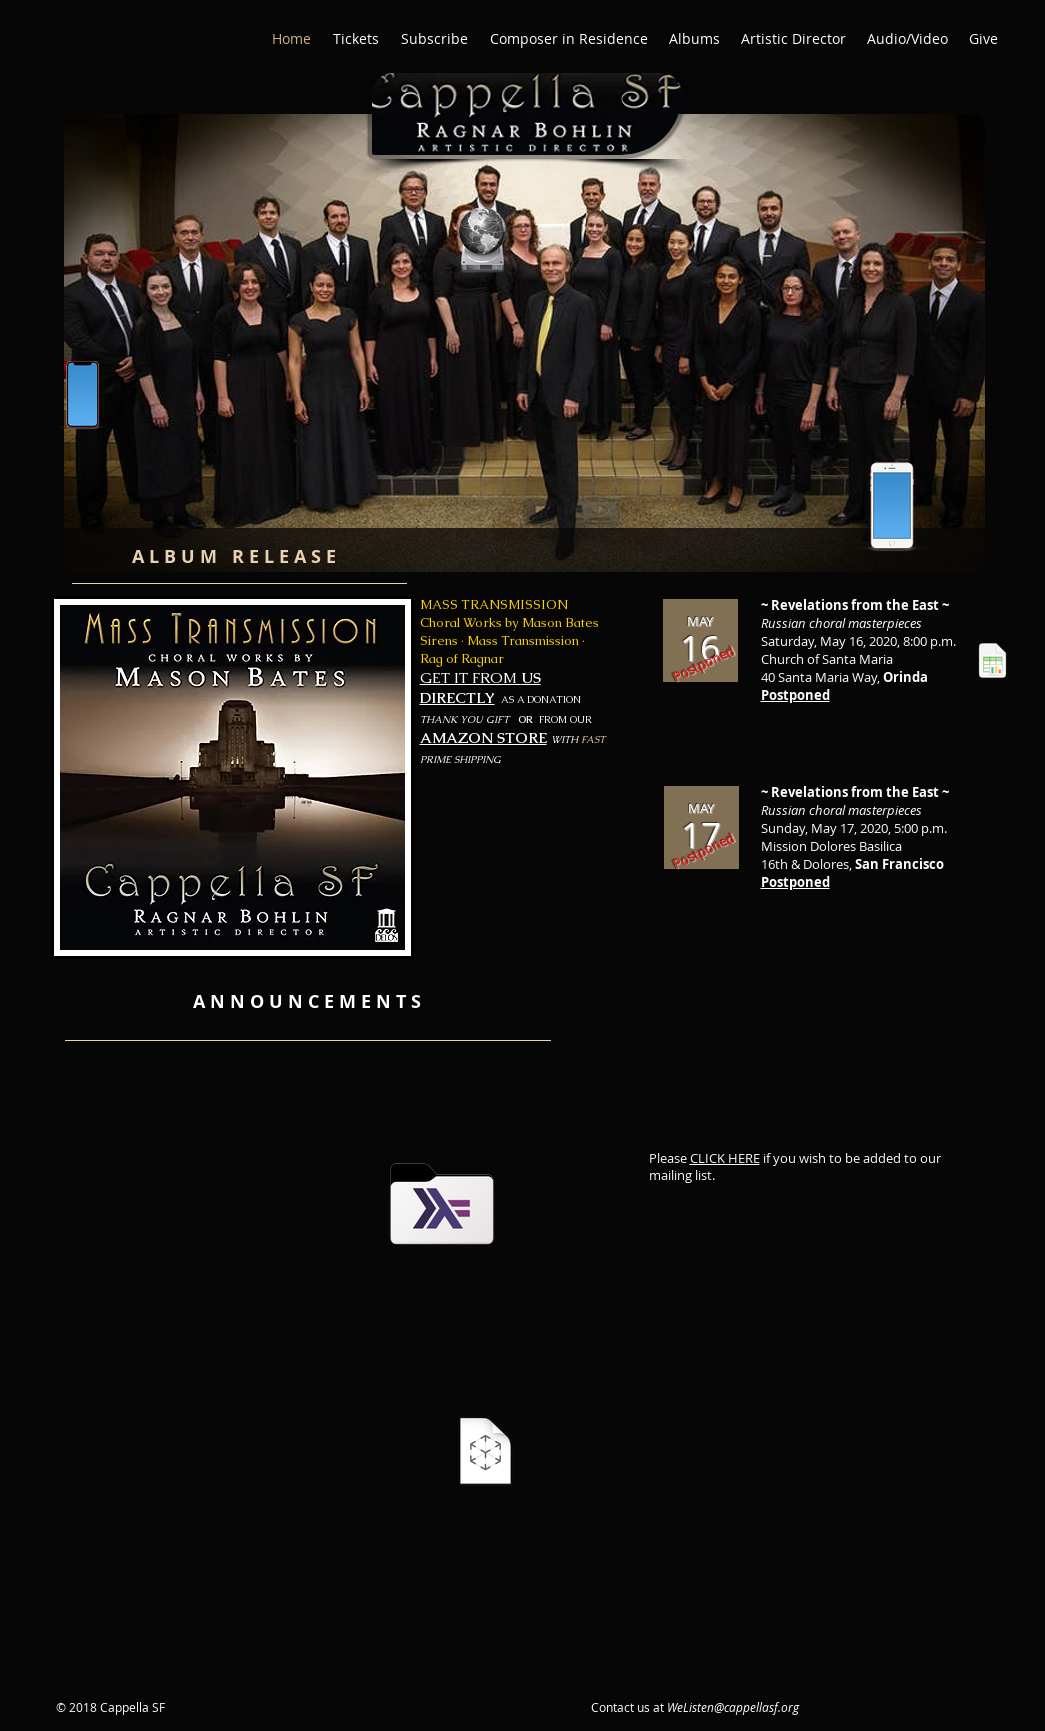 The height and width of the screenshot is (1731, 1045). Describe the element at coordinates (892, 507) in the screenshot. I see `iPhone 7 Plus device icon` at that location.